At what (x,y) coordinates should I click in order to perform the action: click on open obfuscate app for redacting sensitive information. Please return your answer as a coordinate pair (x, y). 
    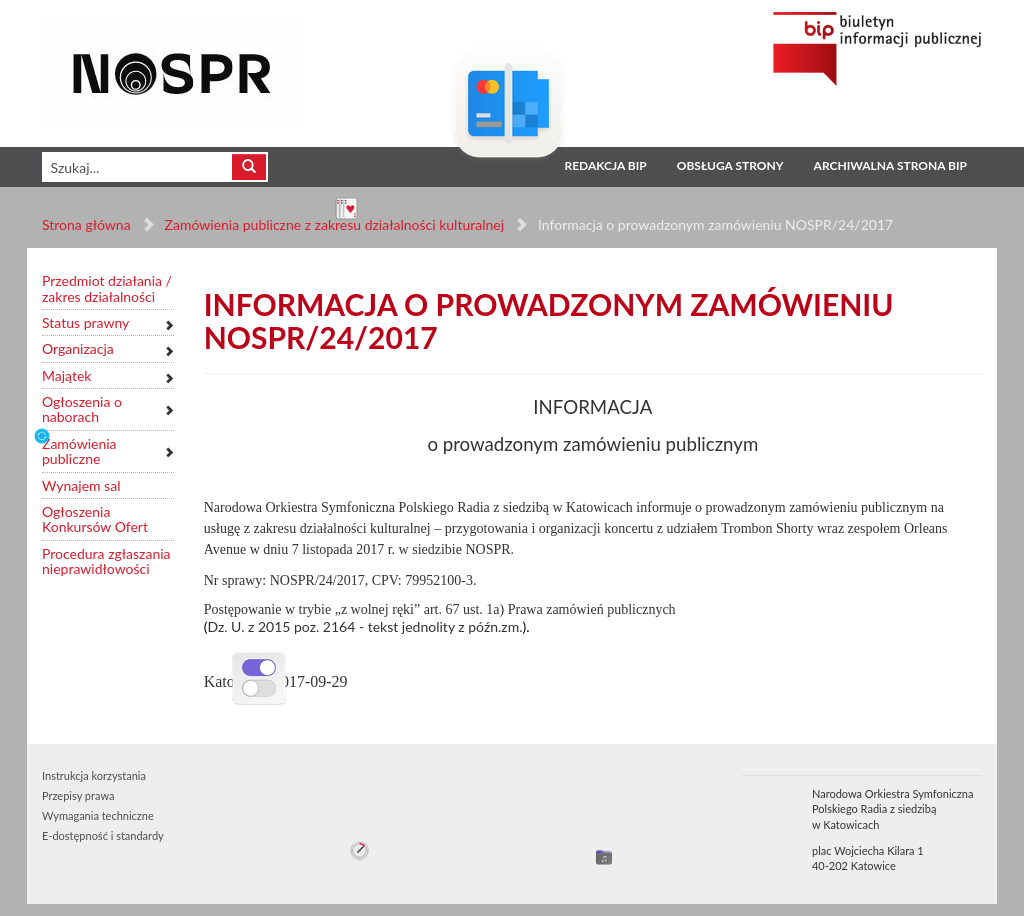
    Looking at the image, I should click on (508, 103).